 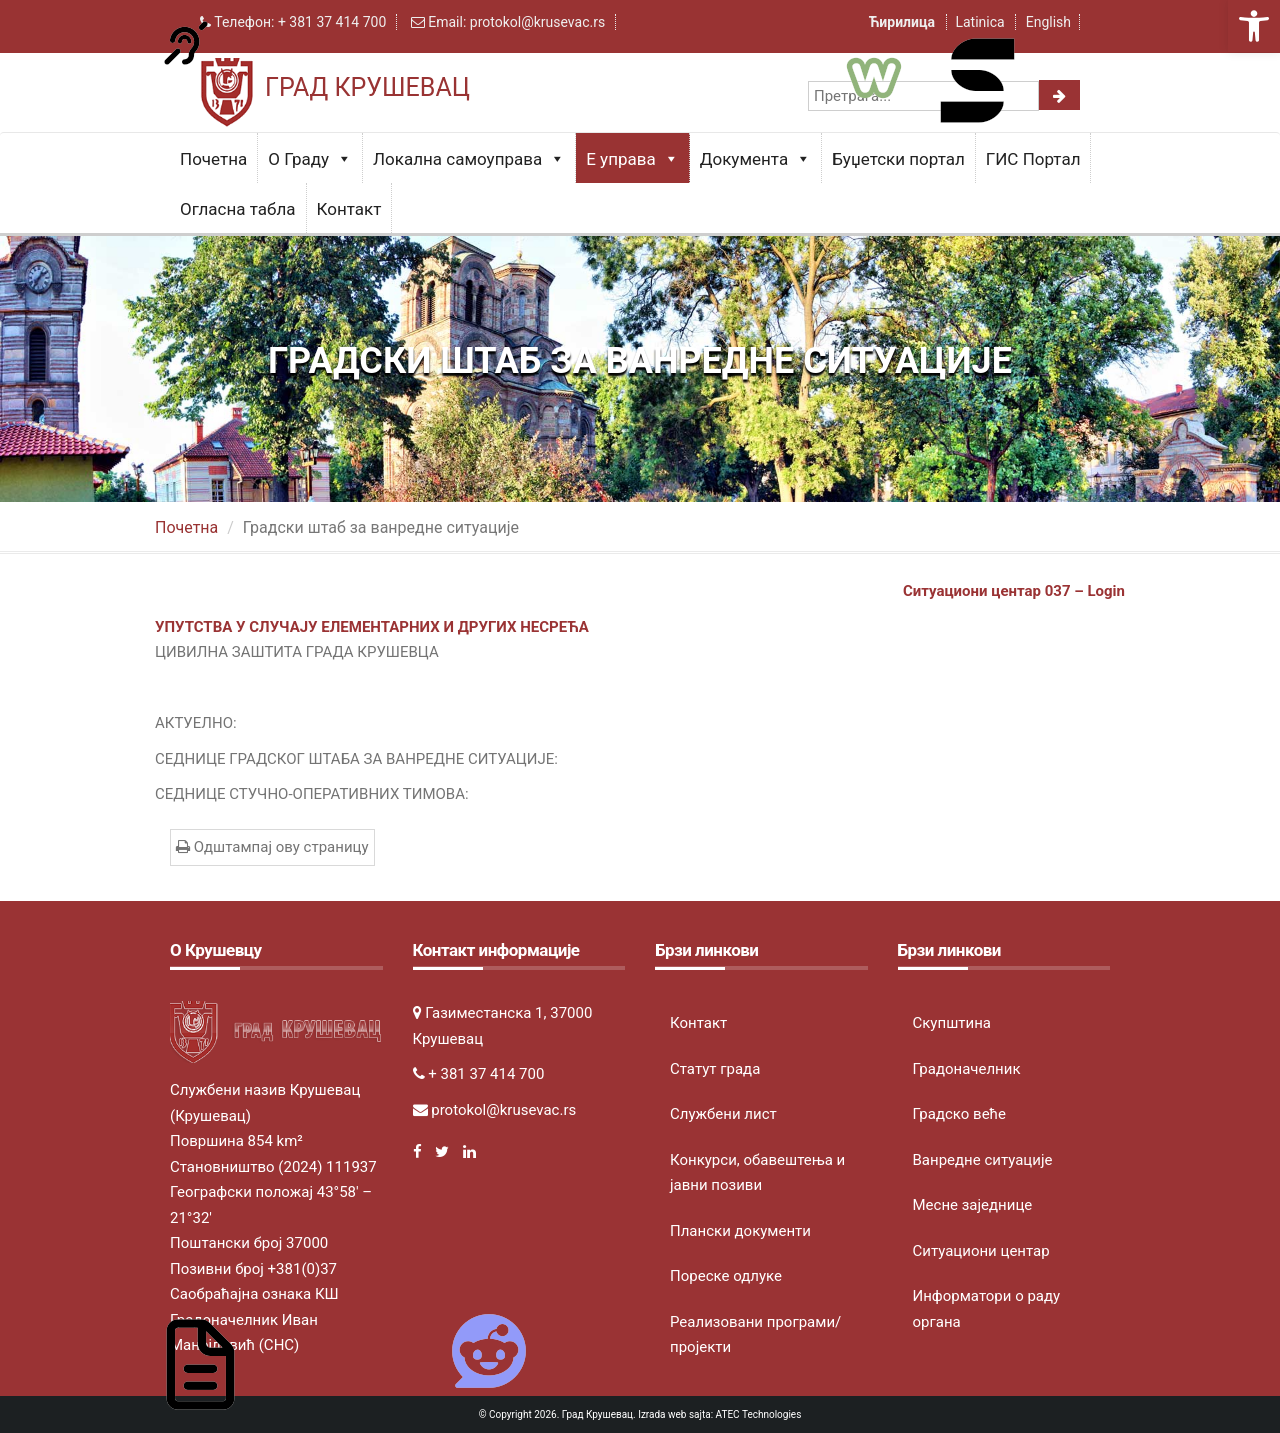 I want to click on open the Reddit app, so click(x=489, y=1351).